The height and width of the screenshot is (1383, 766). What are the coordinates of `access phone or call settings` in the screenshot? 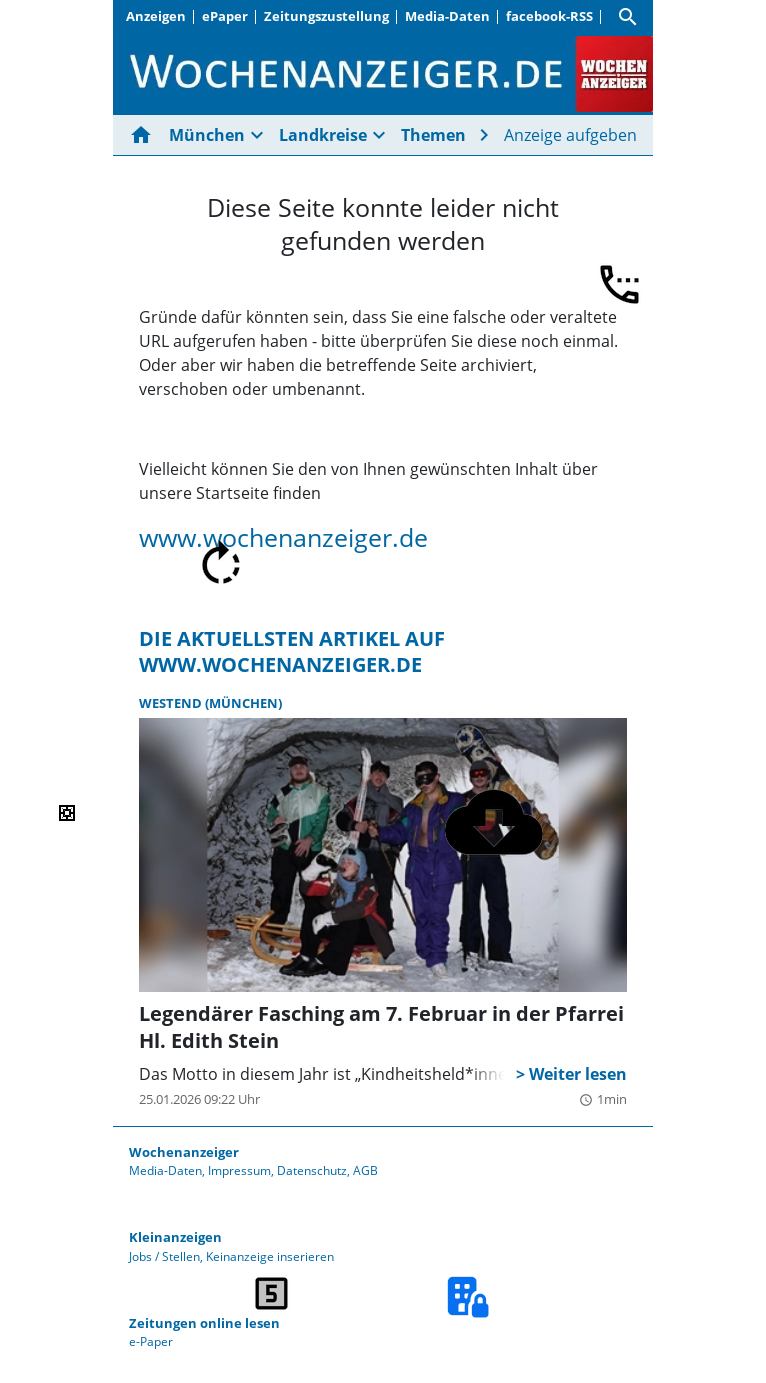 It's located at (619, 284).